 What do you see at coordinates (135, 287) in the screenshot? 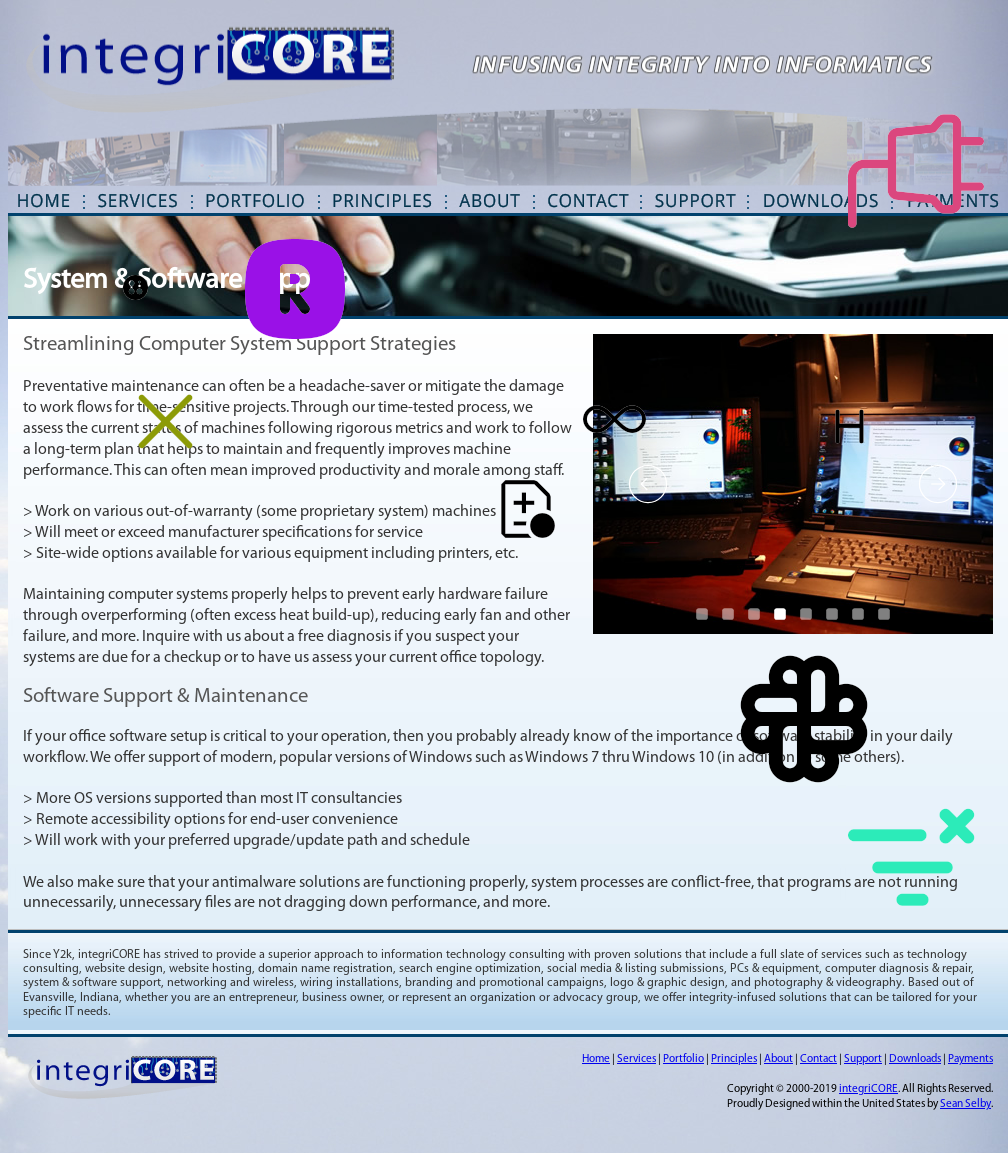
I see `indicates a draft pull request in your activity feed` at bounding box center [135, 287].